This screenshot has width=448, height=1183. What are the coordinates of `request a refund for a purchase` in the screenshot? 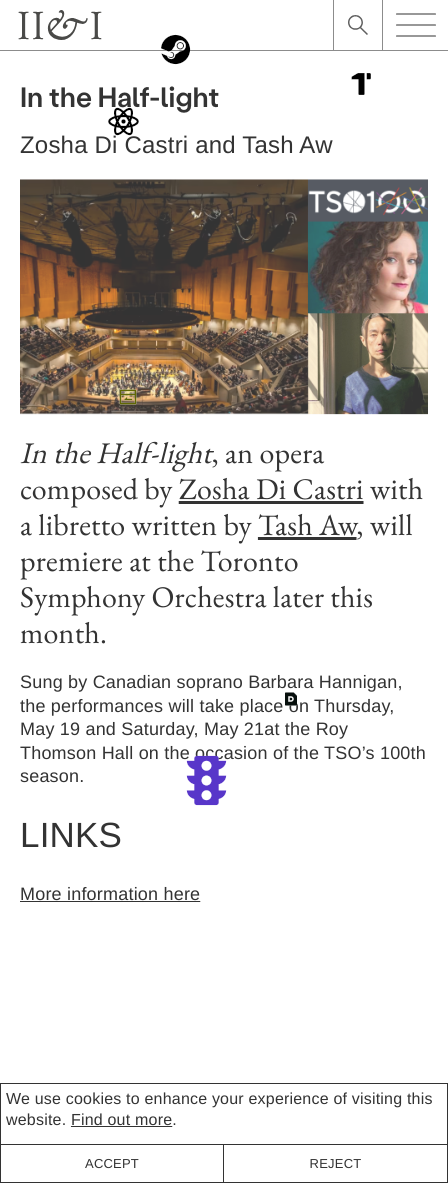 It's located at (128, 397).